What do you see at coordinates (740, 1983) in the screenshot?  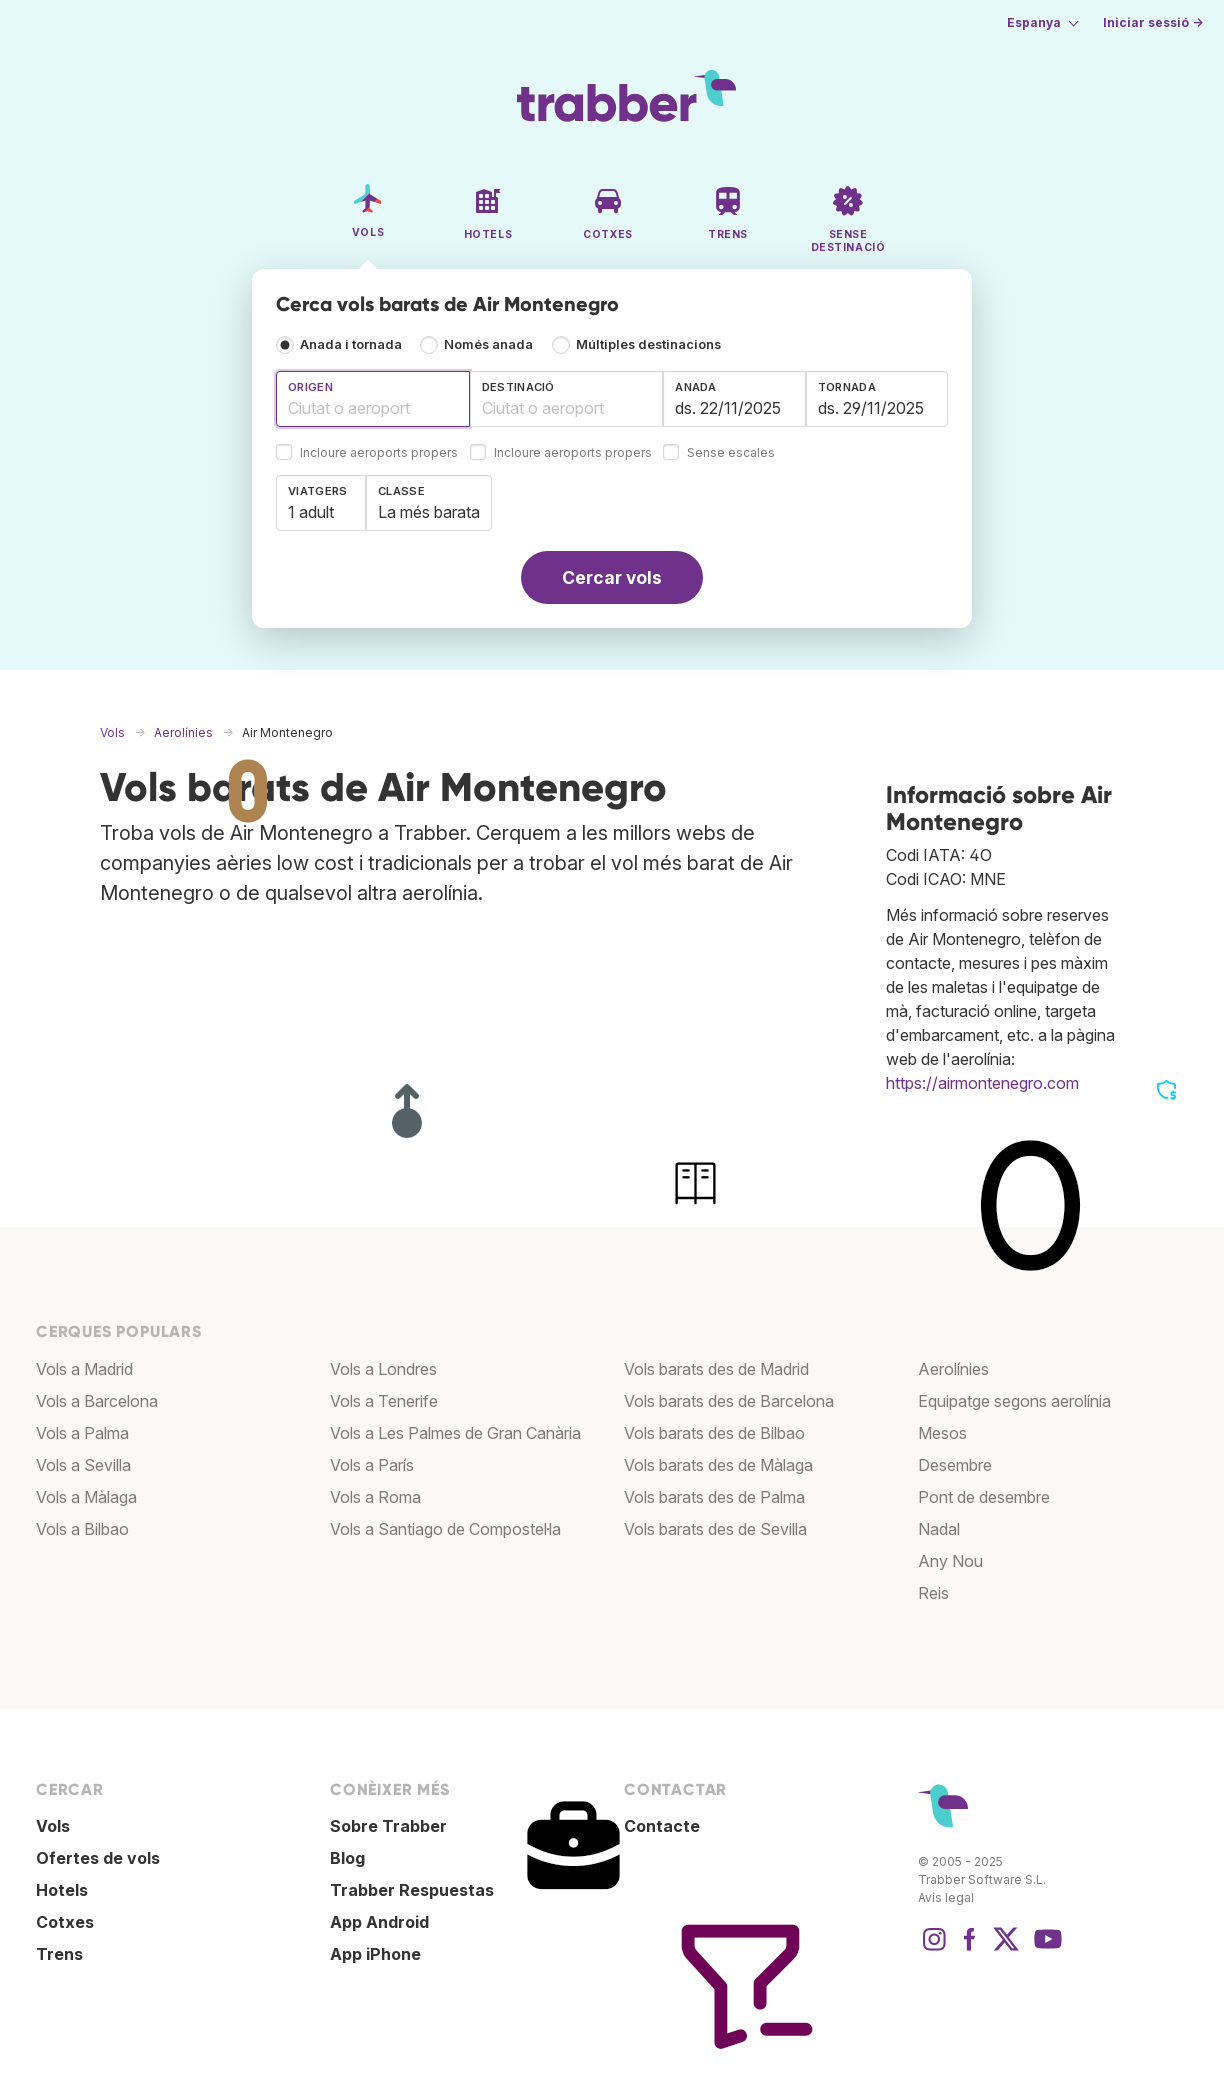 I see `remove a filter from current view` at bounding box center [740, 1983].